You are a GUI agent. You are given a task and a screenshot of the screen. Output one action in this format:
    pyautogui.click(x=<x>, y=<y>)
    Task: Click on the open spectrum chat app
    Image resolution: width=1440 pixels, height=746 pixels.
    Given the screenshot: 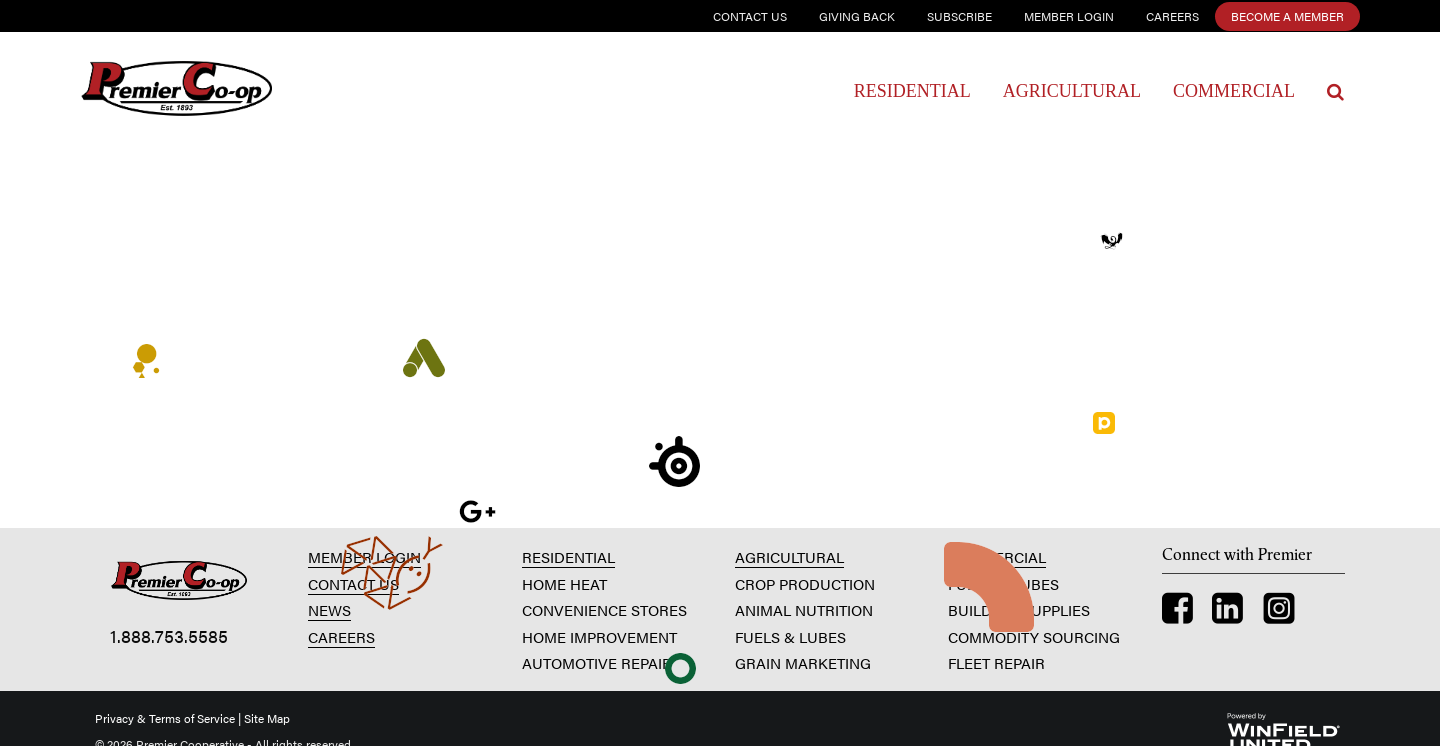 What is the action you would take?
    pyautogui.click(x=989, y=587)
    